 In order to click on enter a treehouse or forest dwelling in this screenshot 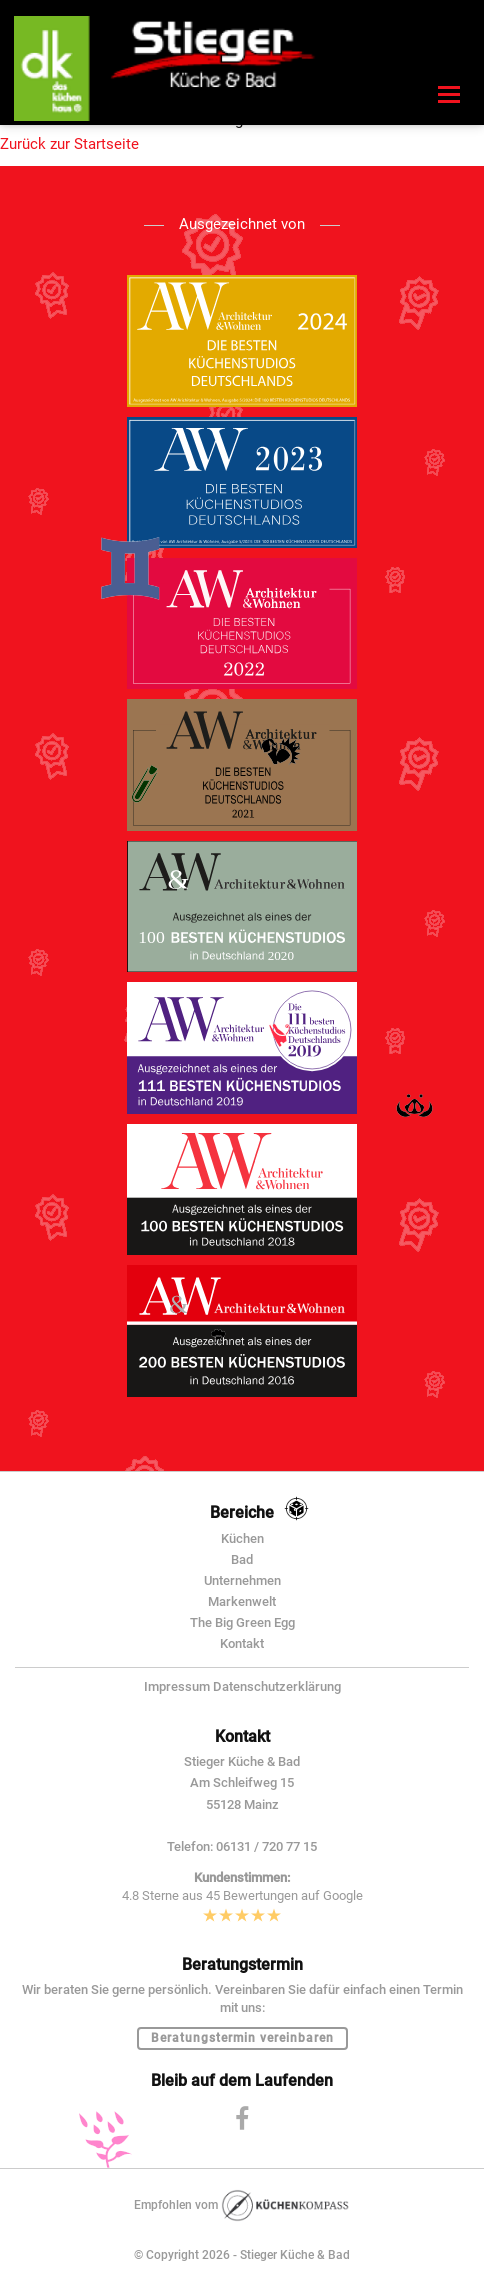, I will do `click(218, 1336)`.